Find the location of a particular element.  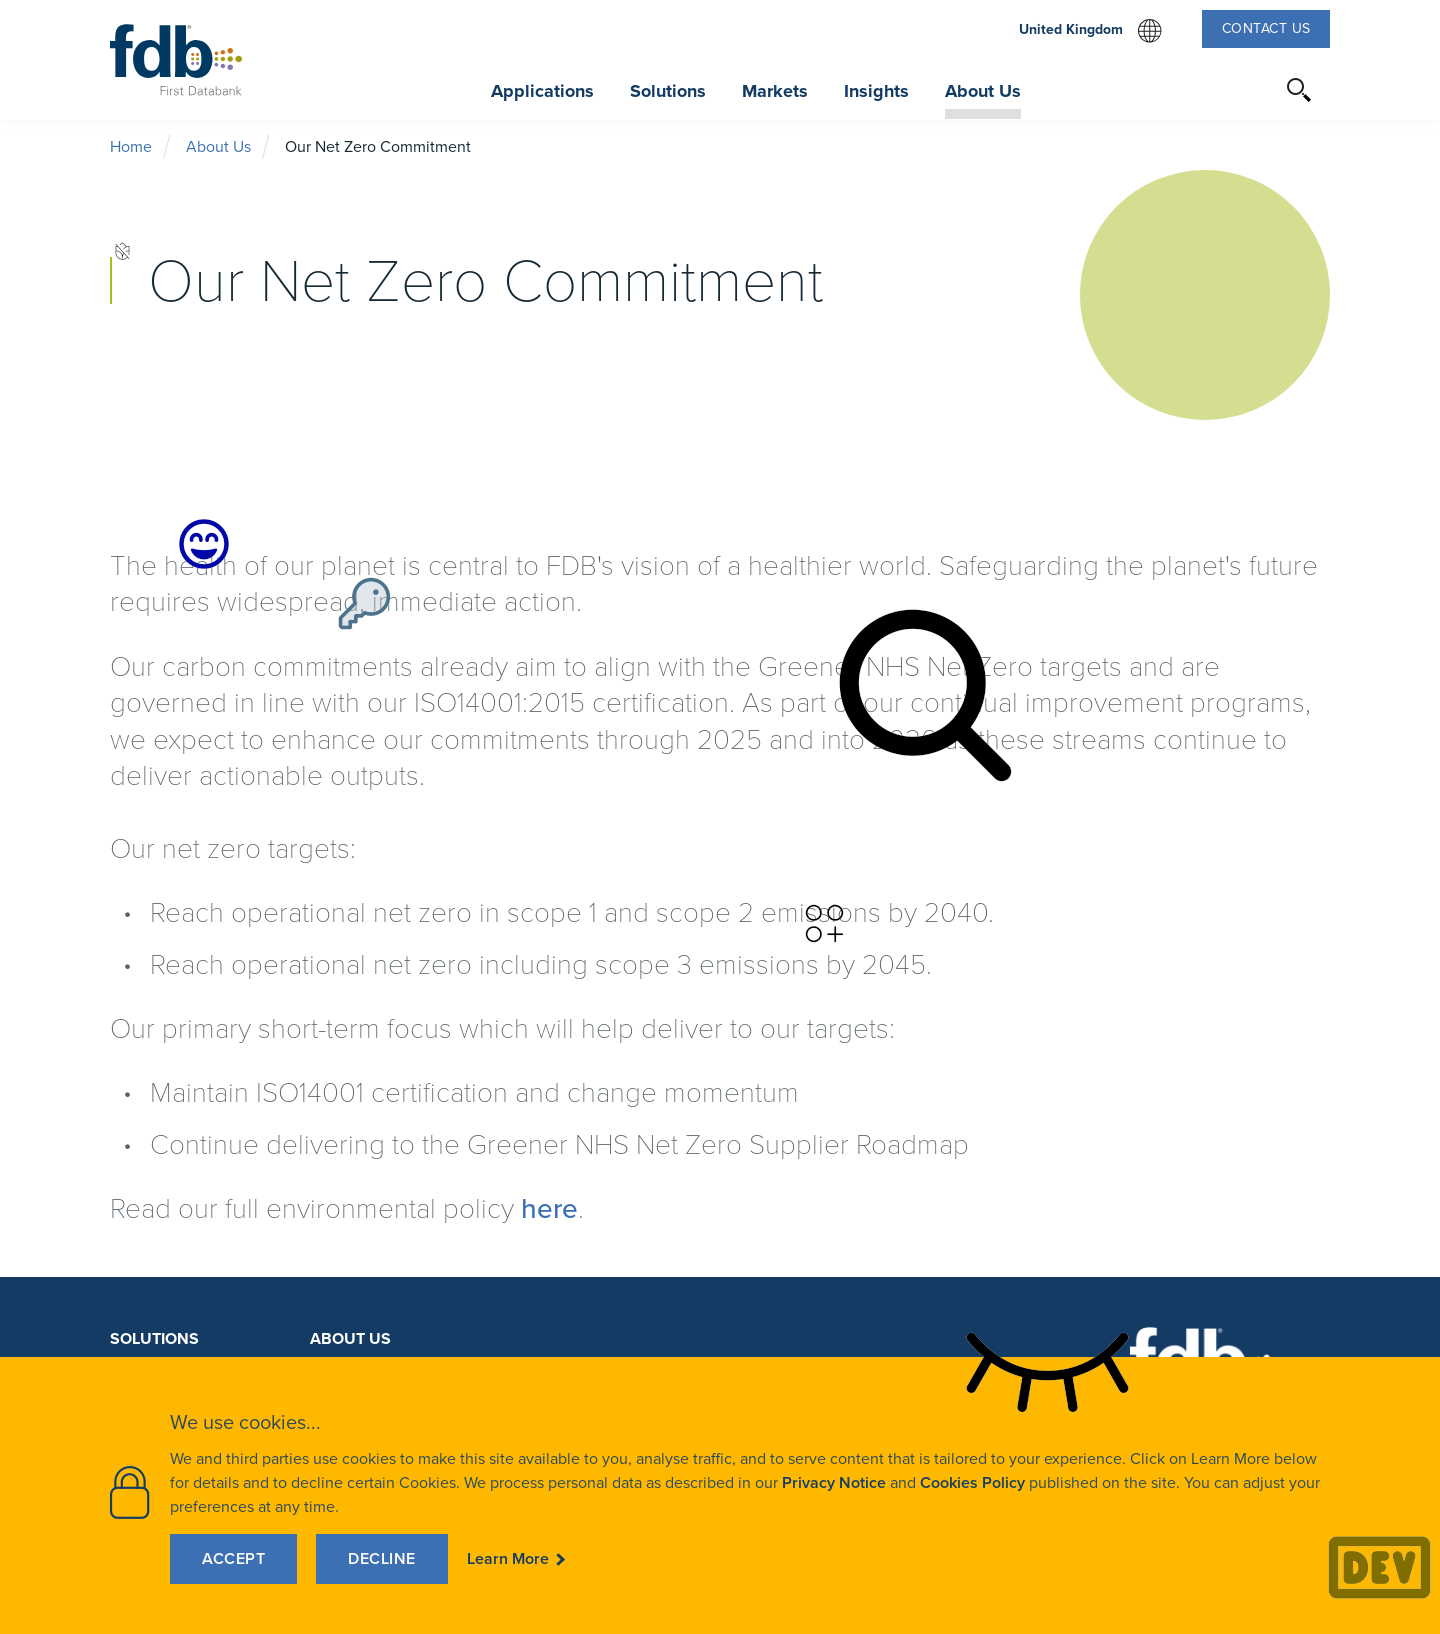

hide password or sensitive content is located at coordinates (1047, 1356).